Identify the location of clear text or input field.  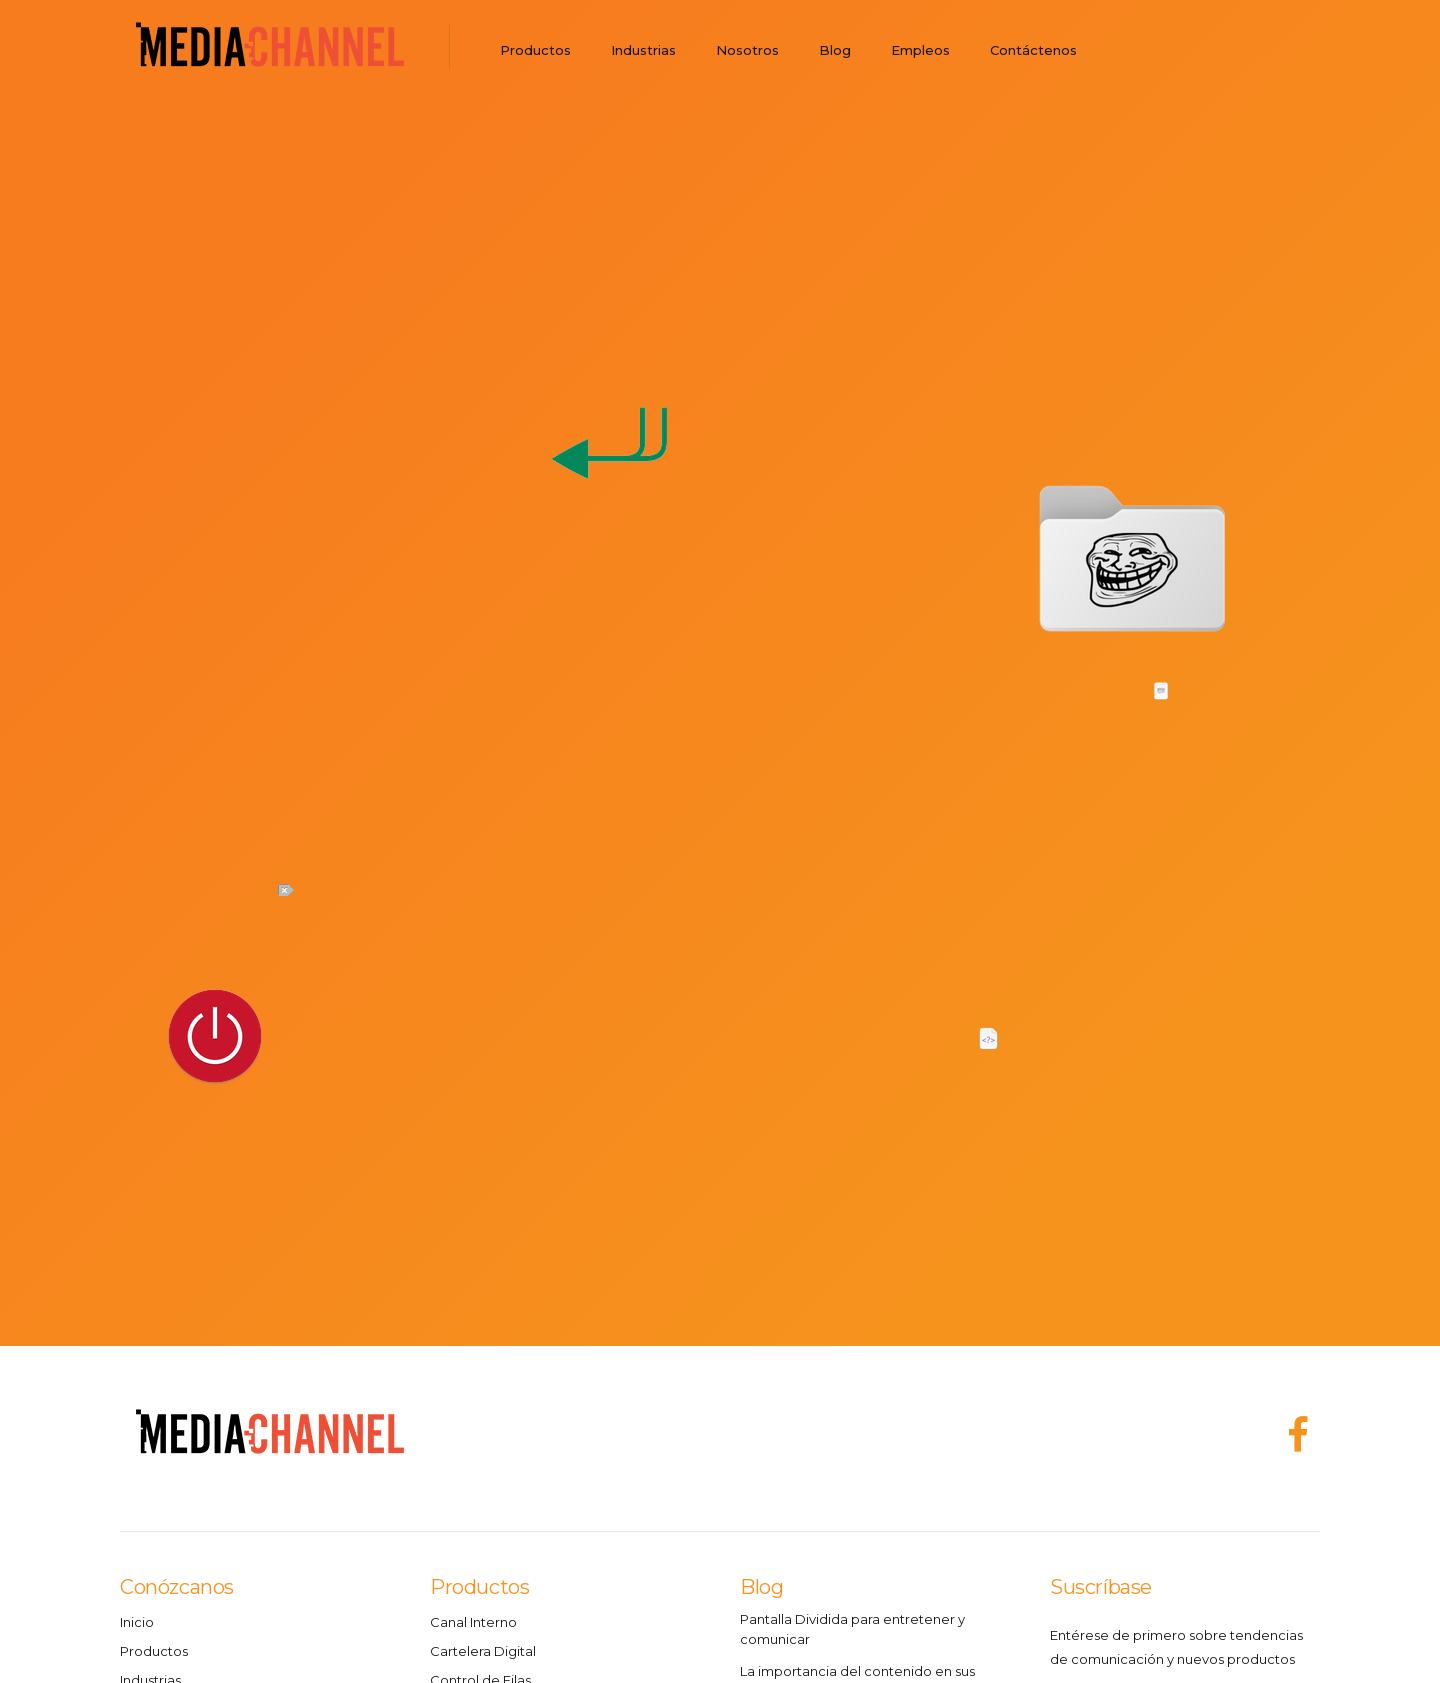
(287, 890).